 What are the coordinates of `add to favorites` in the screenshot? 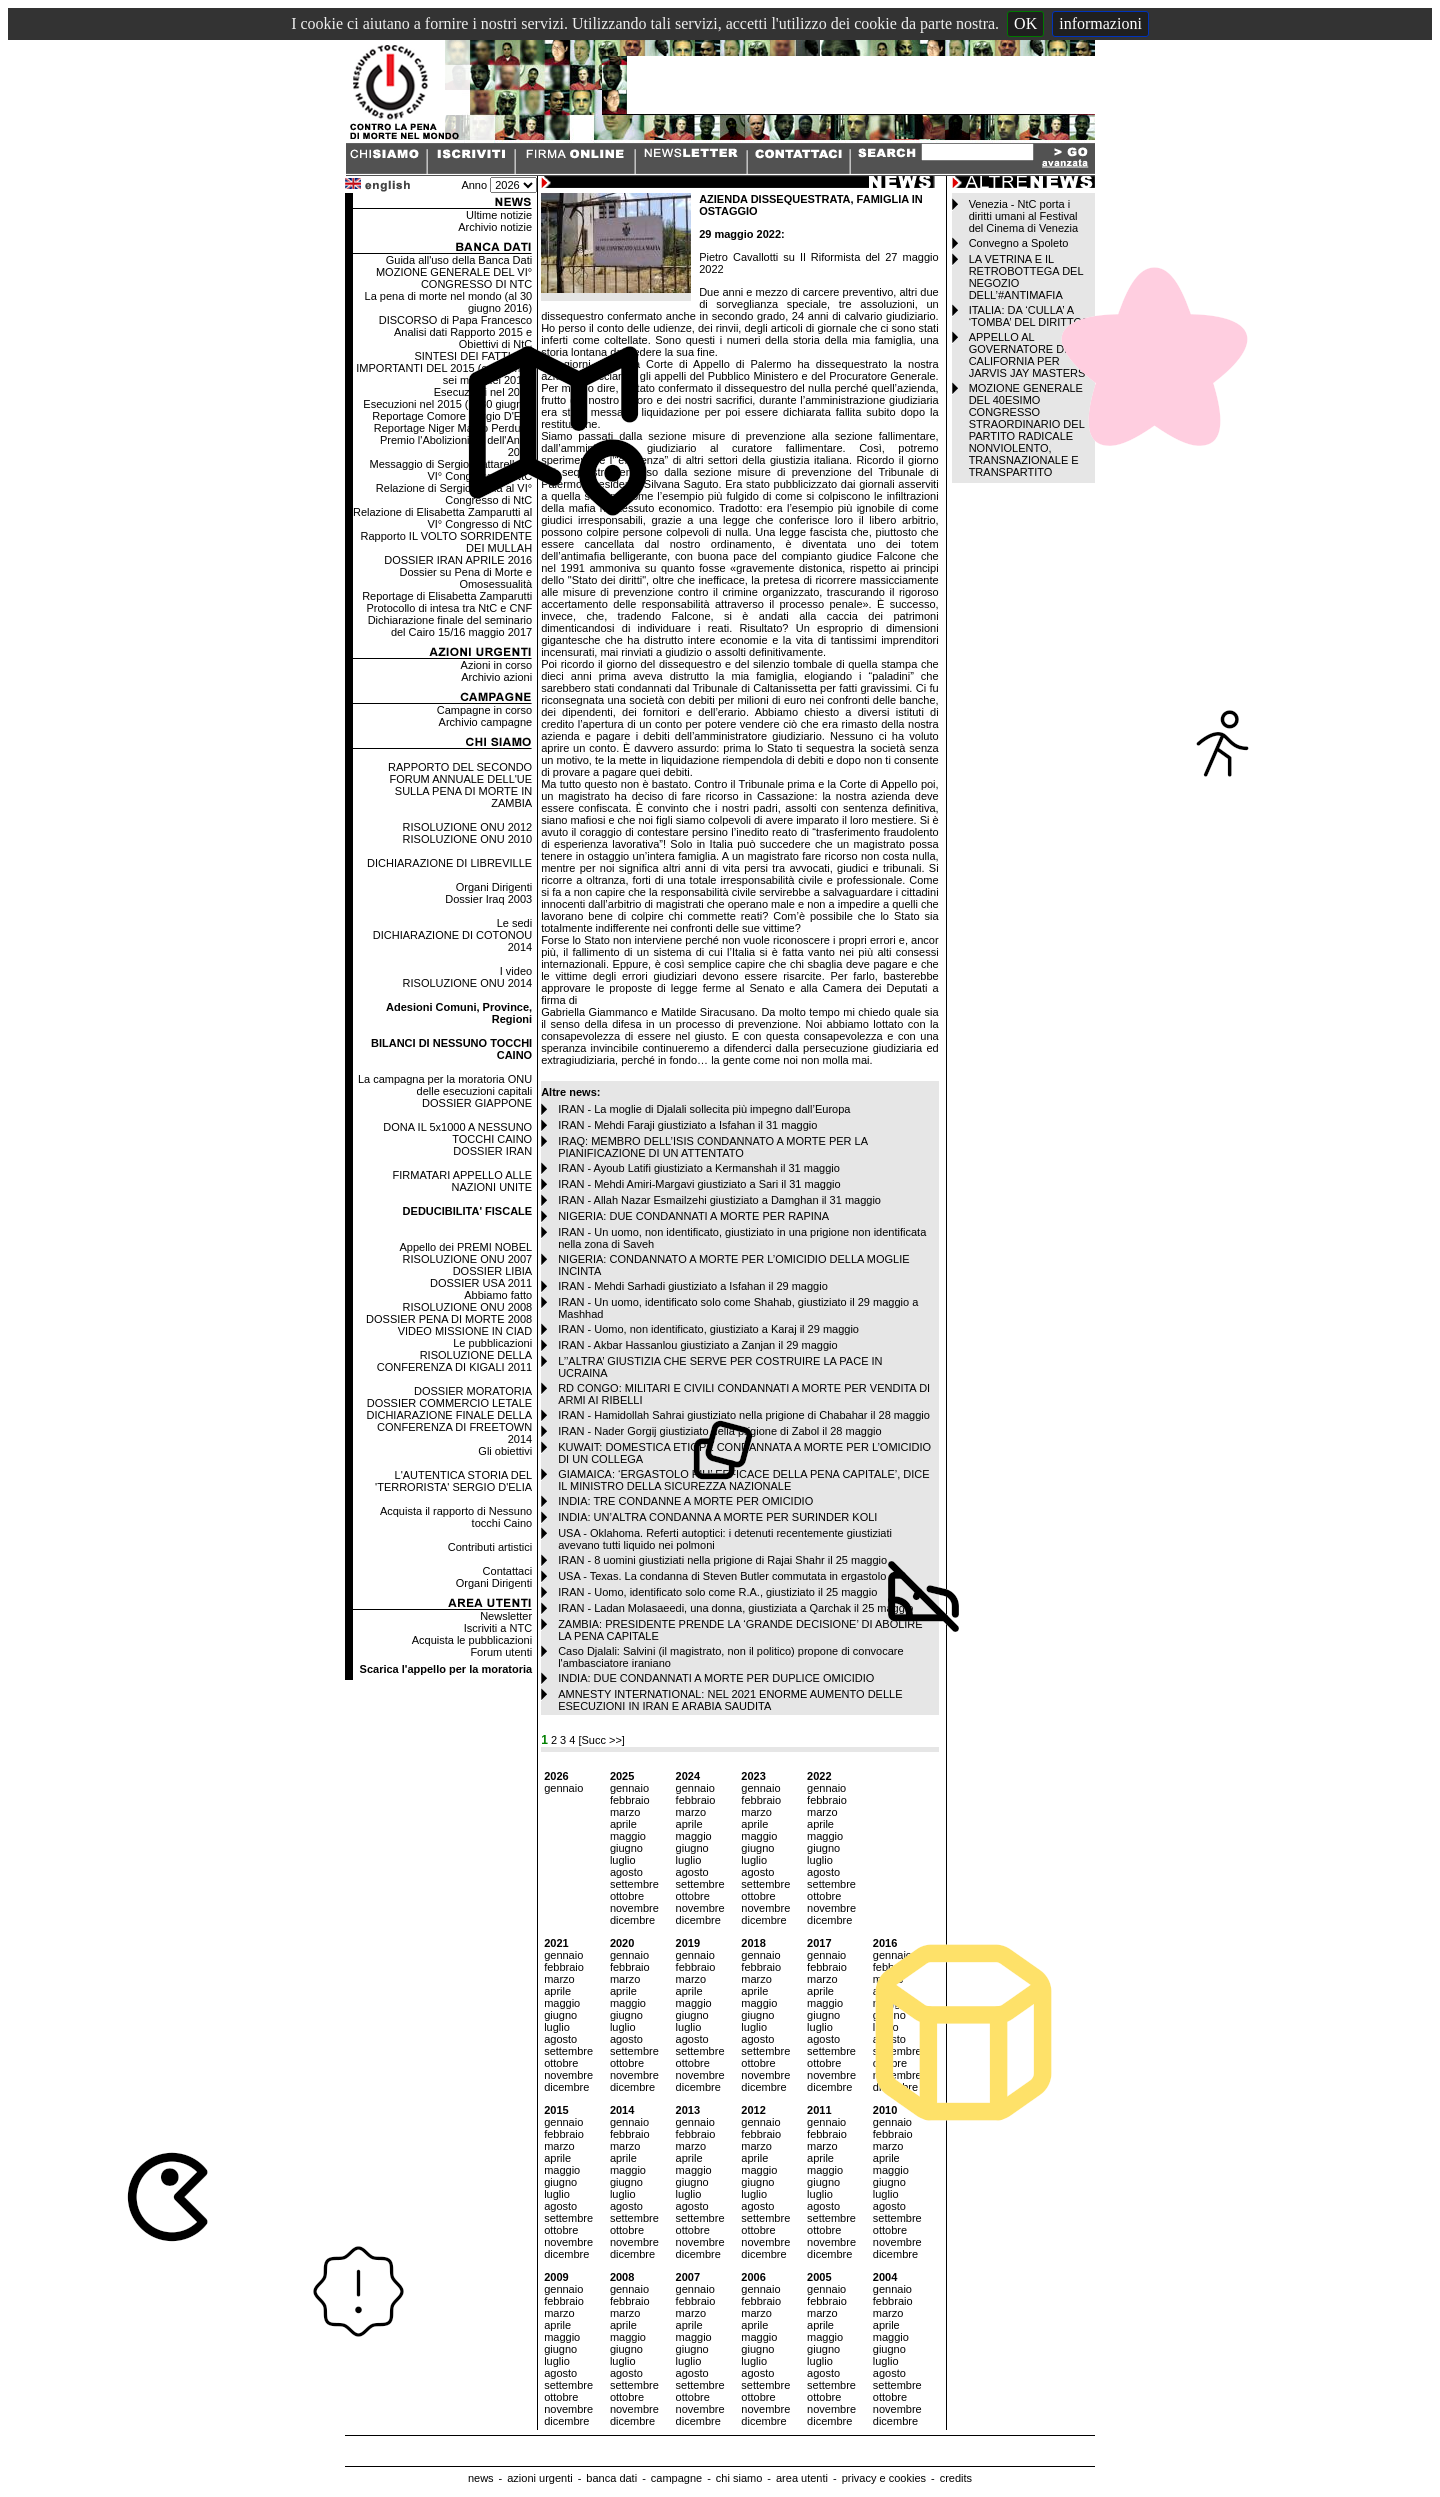 It's located at (1154, 360).